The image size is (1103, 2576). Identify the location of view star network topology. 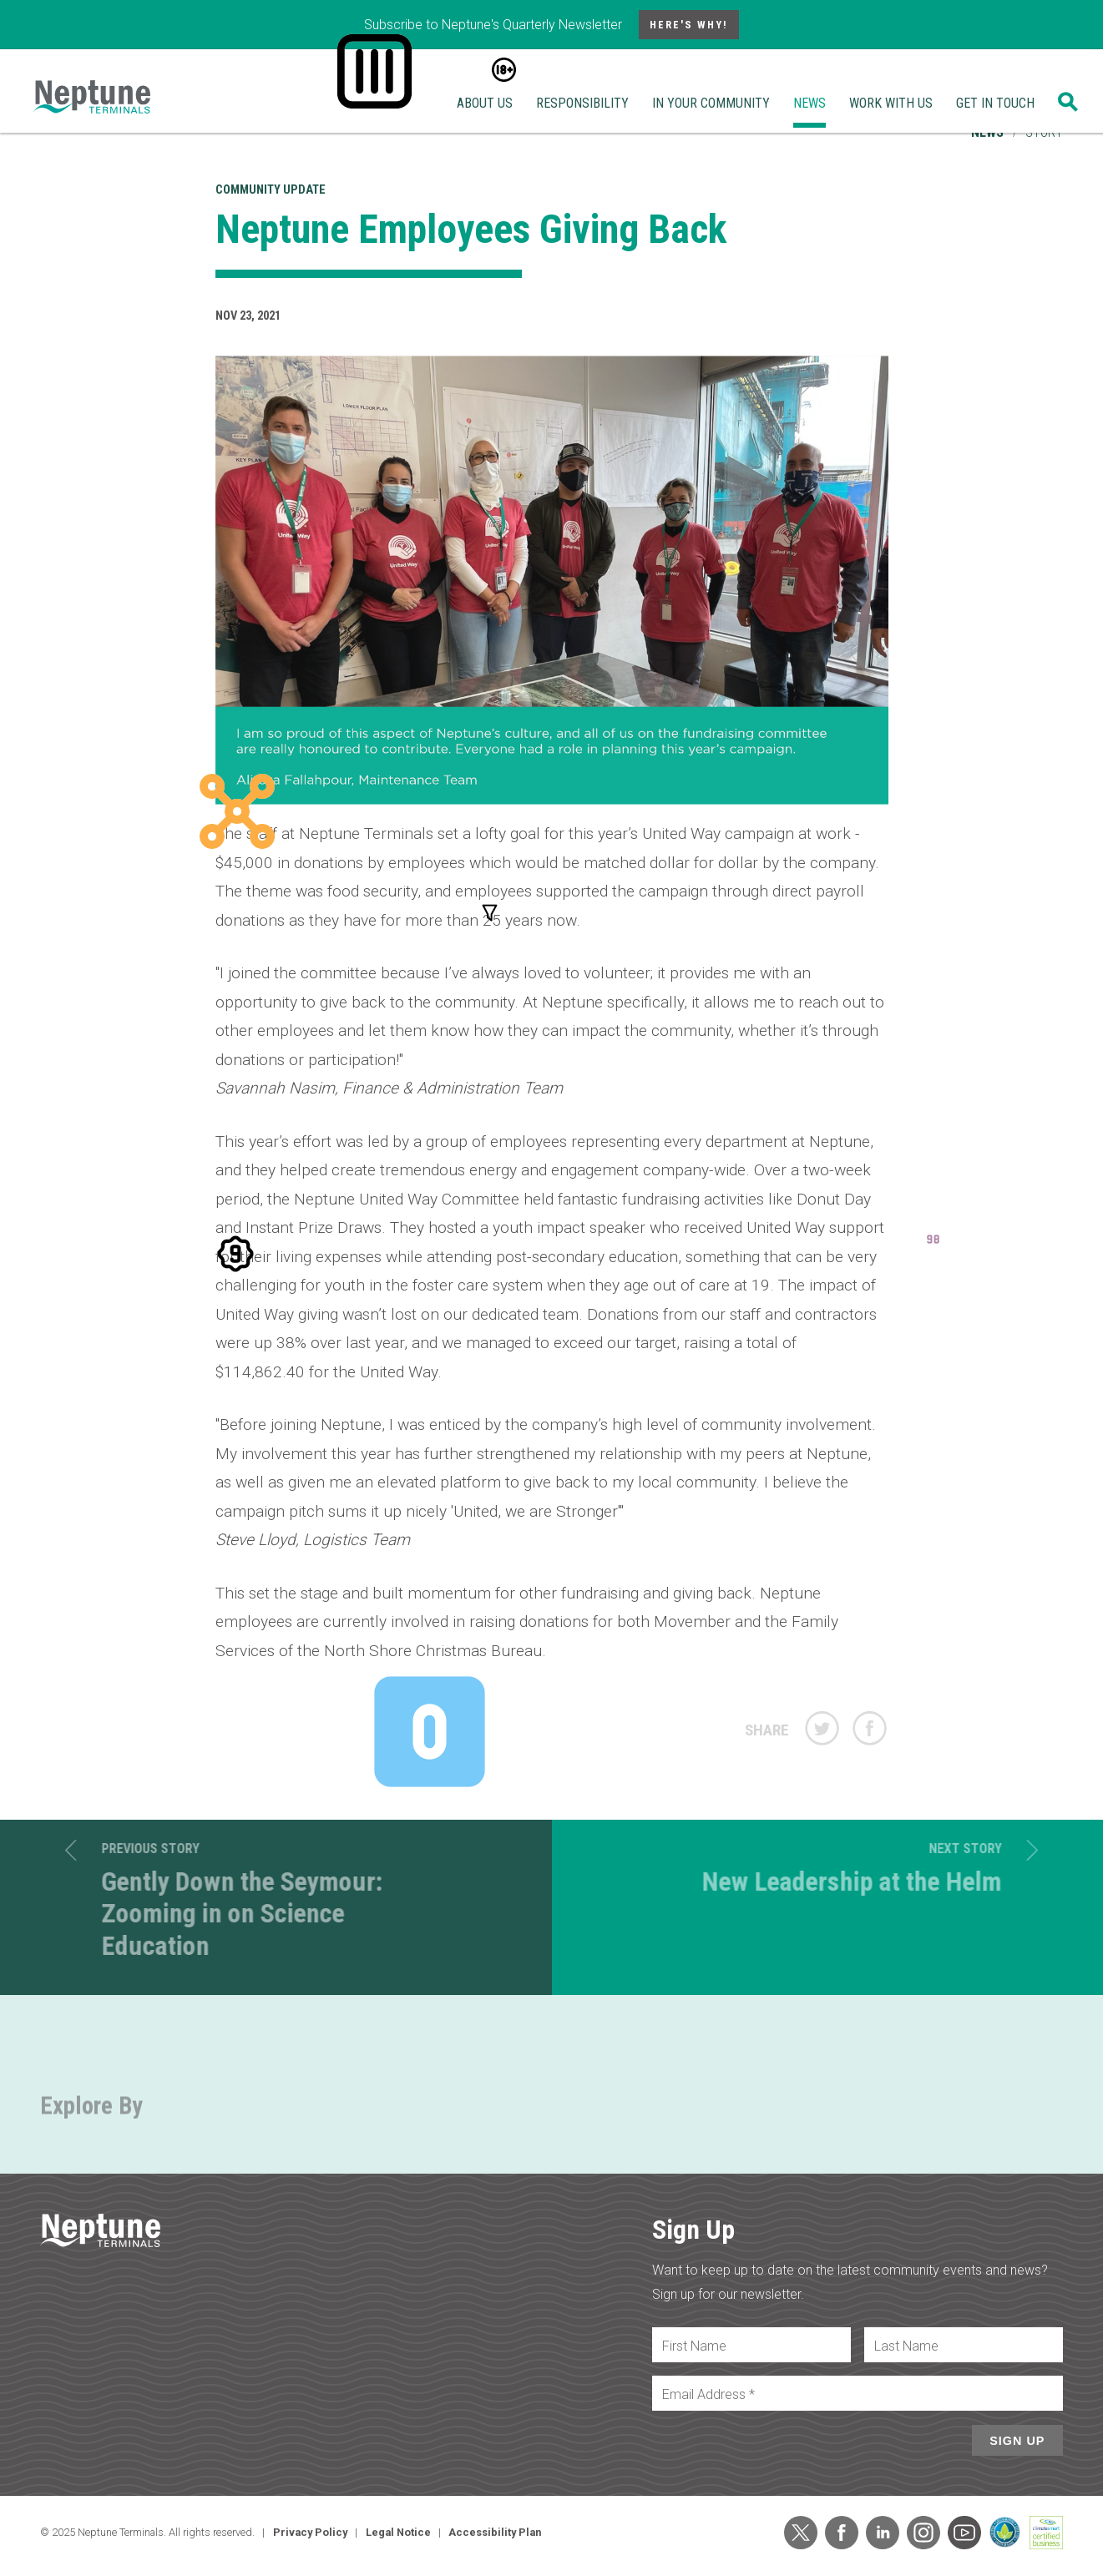
(237, 811).